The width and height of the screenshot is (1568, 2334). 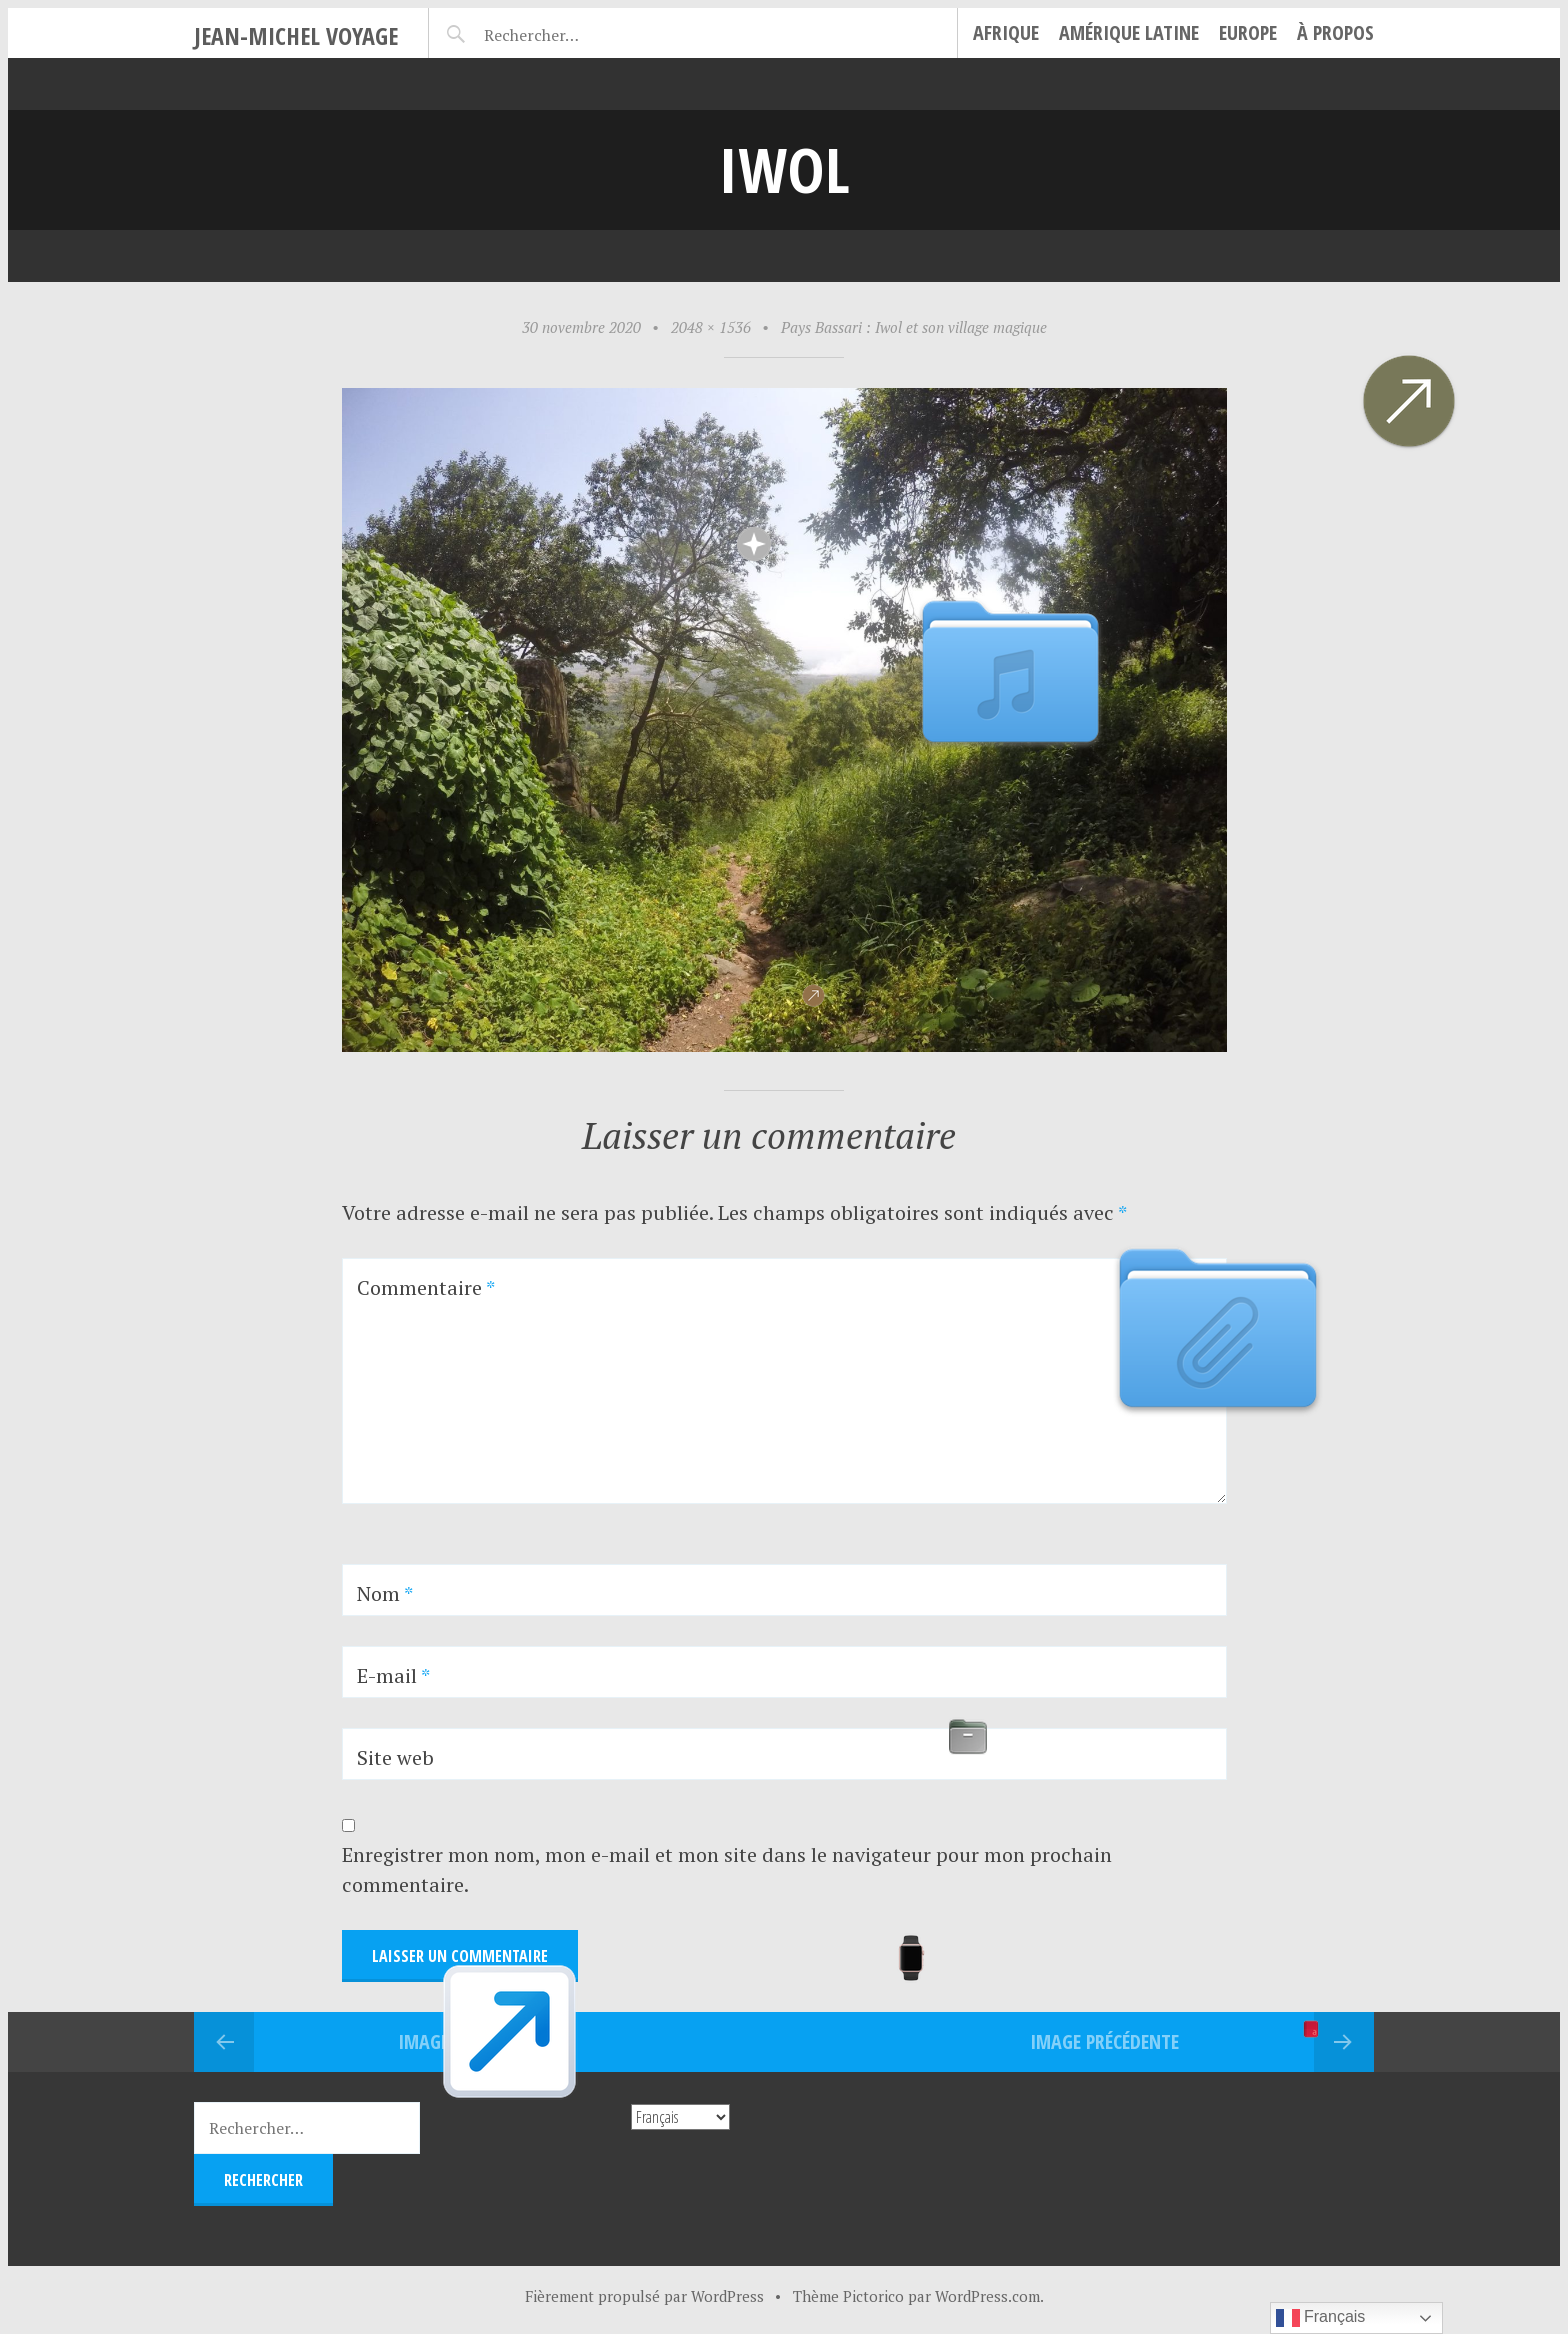 What do you see at coordinates (1409, 401) in the screenshot?
I see `indicates a symbolic link or shortcut to another file` at bounding box center [1409, 401].